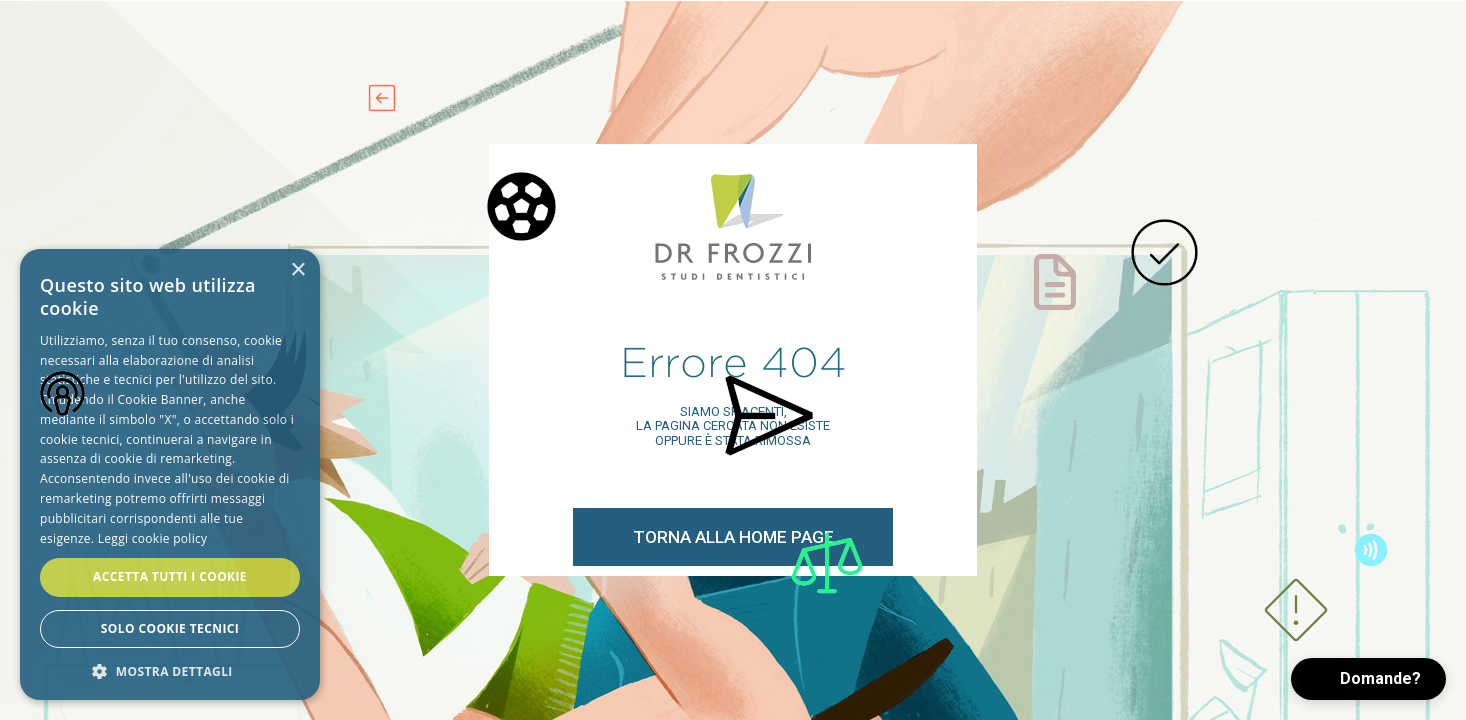 This screenshot has height=720, width=1466. Describe the element at coordinates (382, 98) in the screenshot. I see `go back to the previous screen` at that location.